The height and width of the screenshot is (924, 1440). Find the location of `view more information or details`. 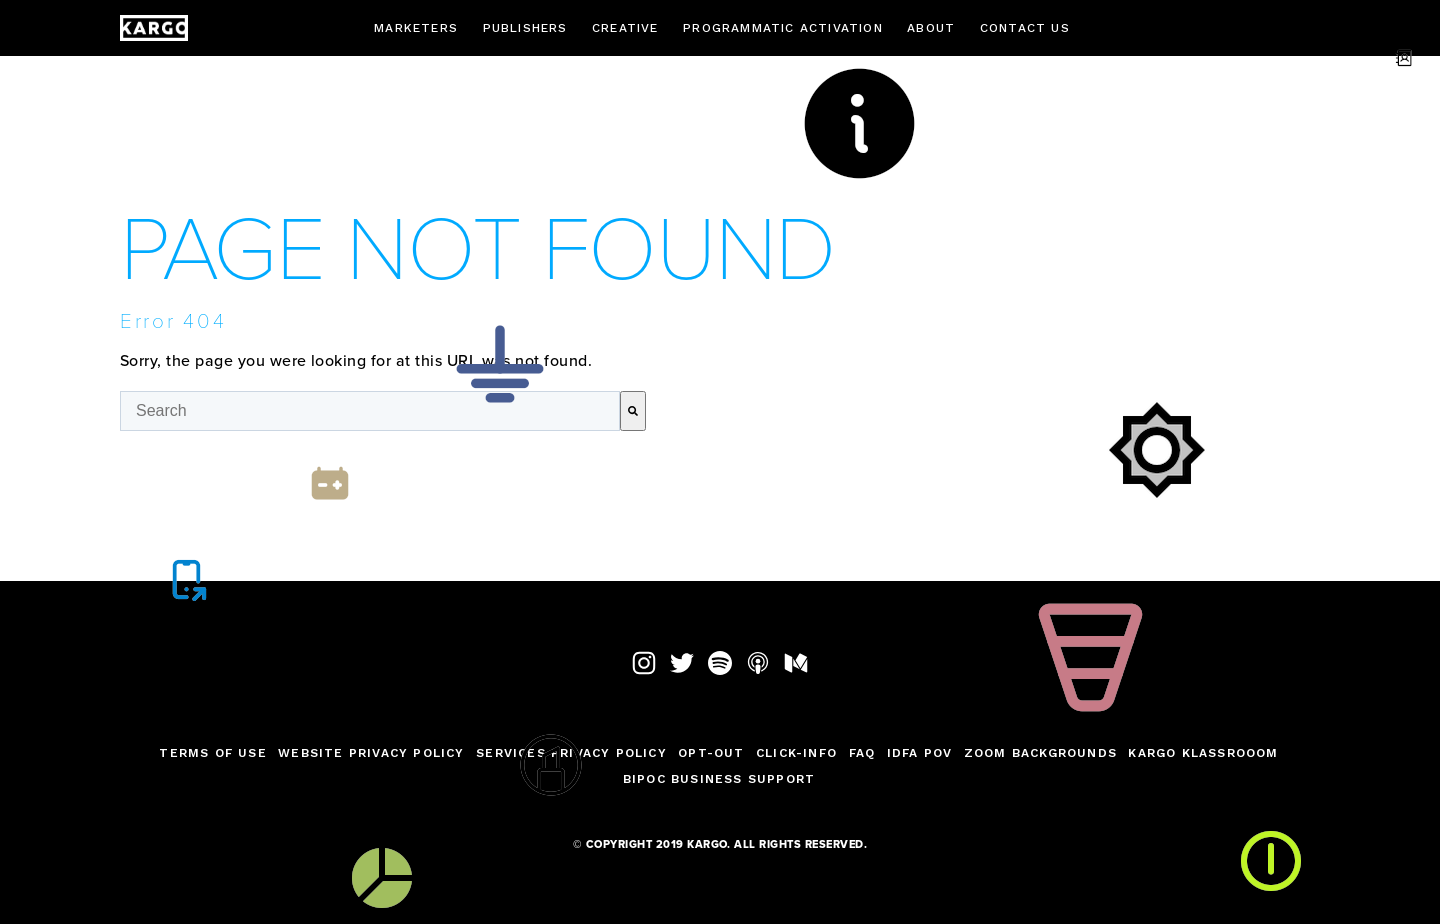

view more information or details is located at coordinates (859, 123).